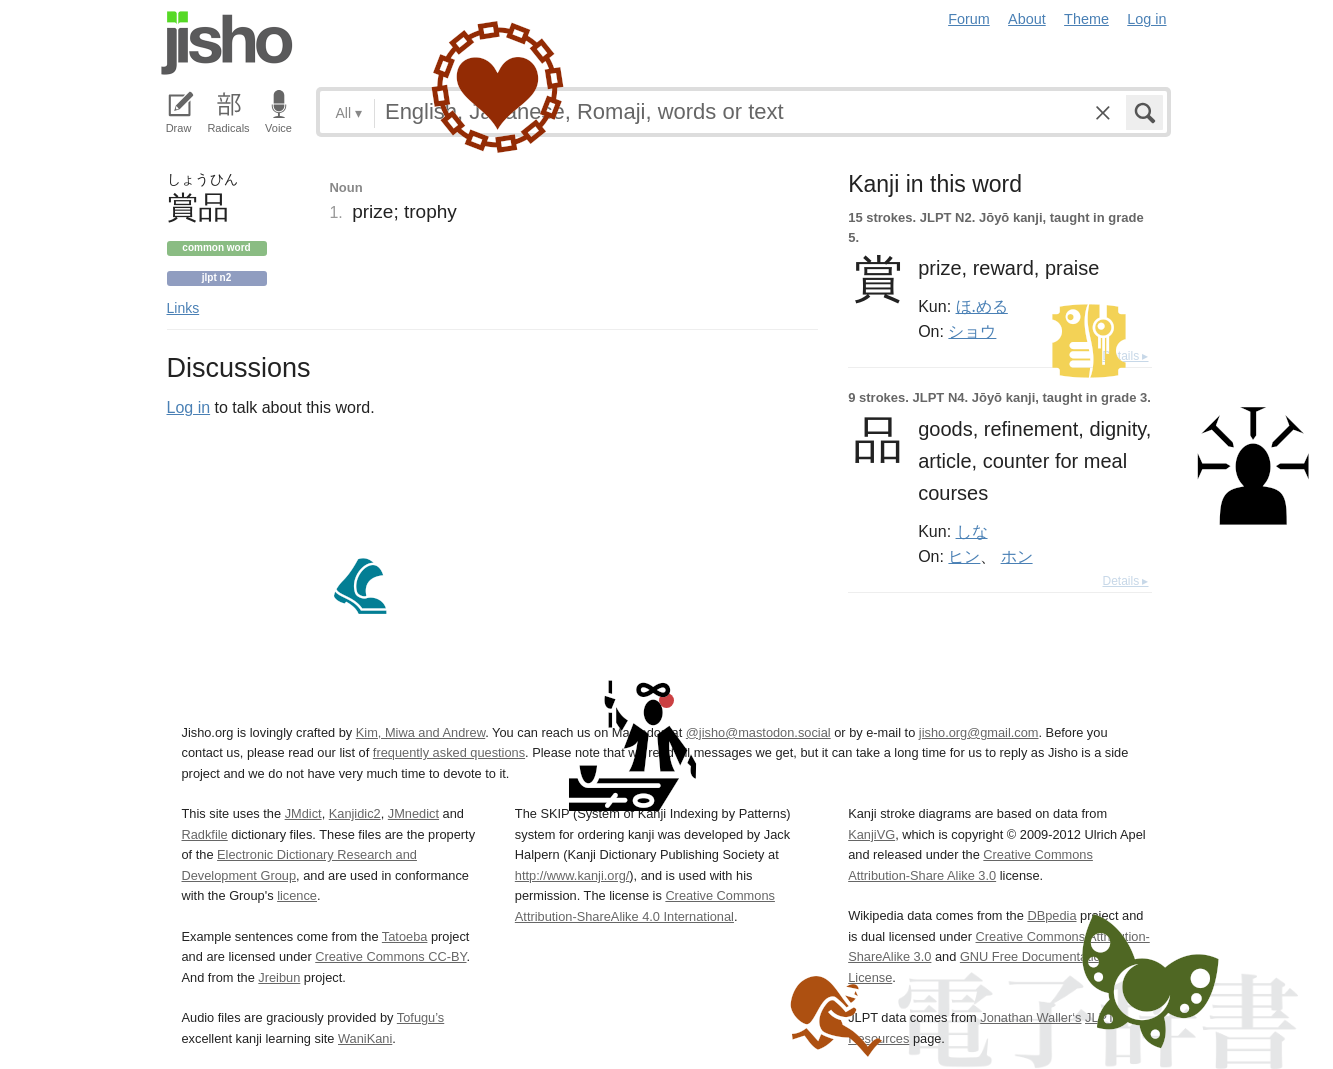 The image size is (1333, 1069). I want to click on select fairy character class or type, so click(1150, 980).